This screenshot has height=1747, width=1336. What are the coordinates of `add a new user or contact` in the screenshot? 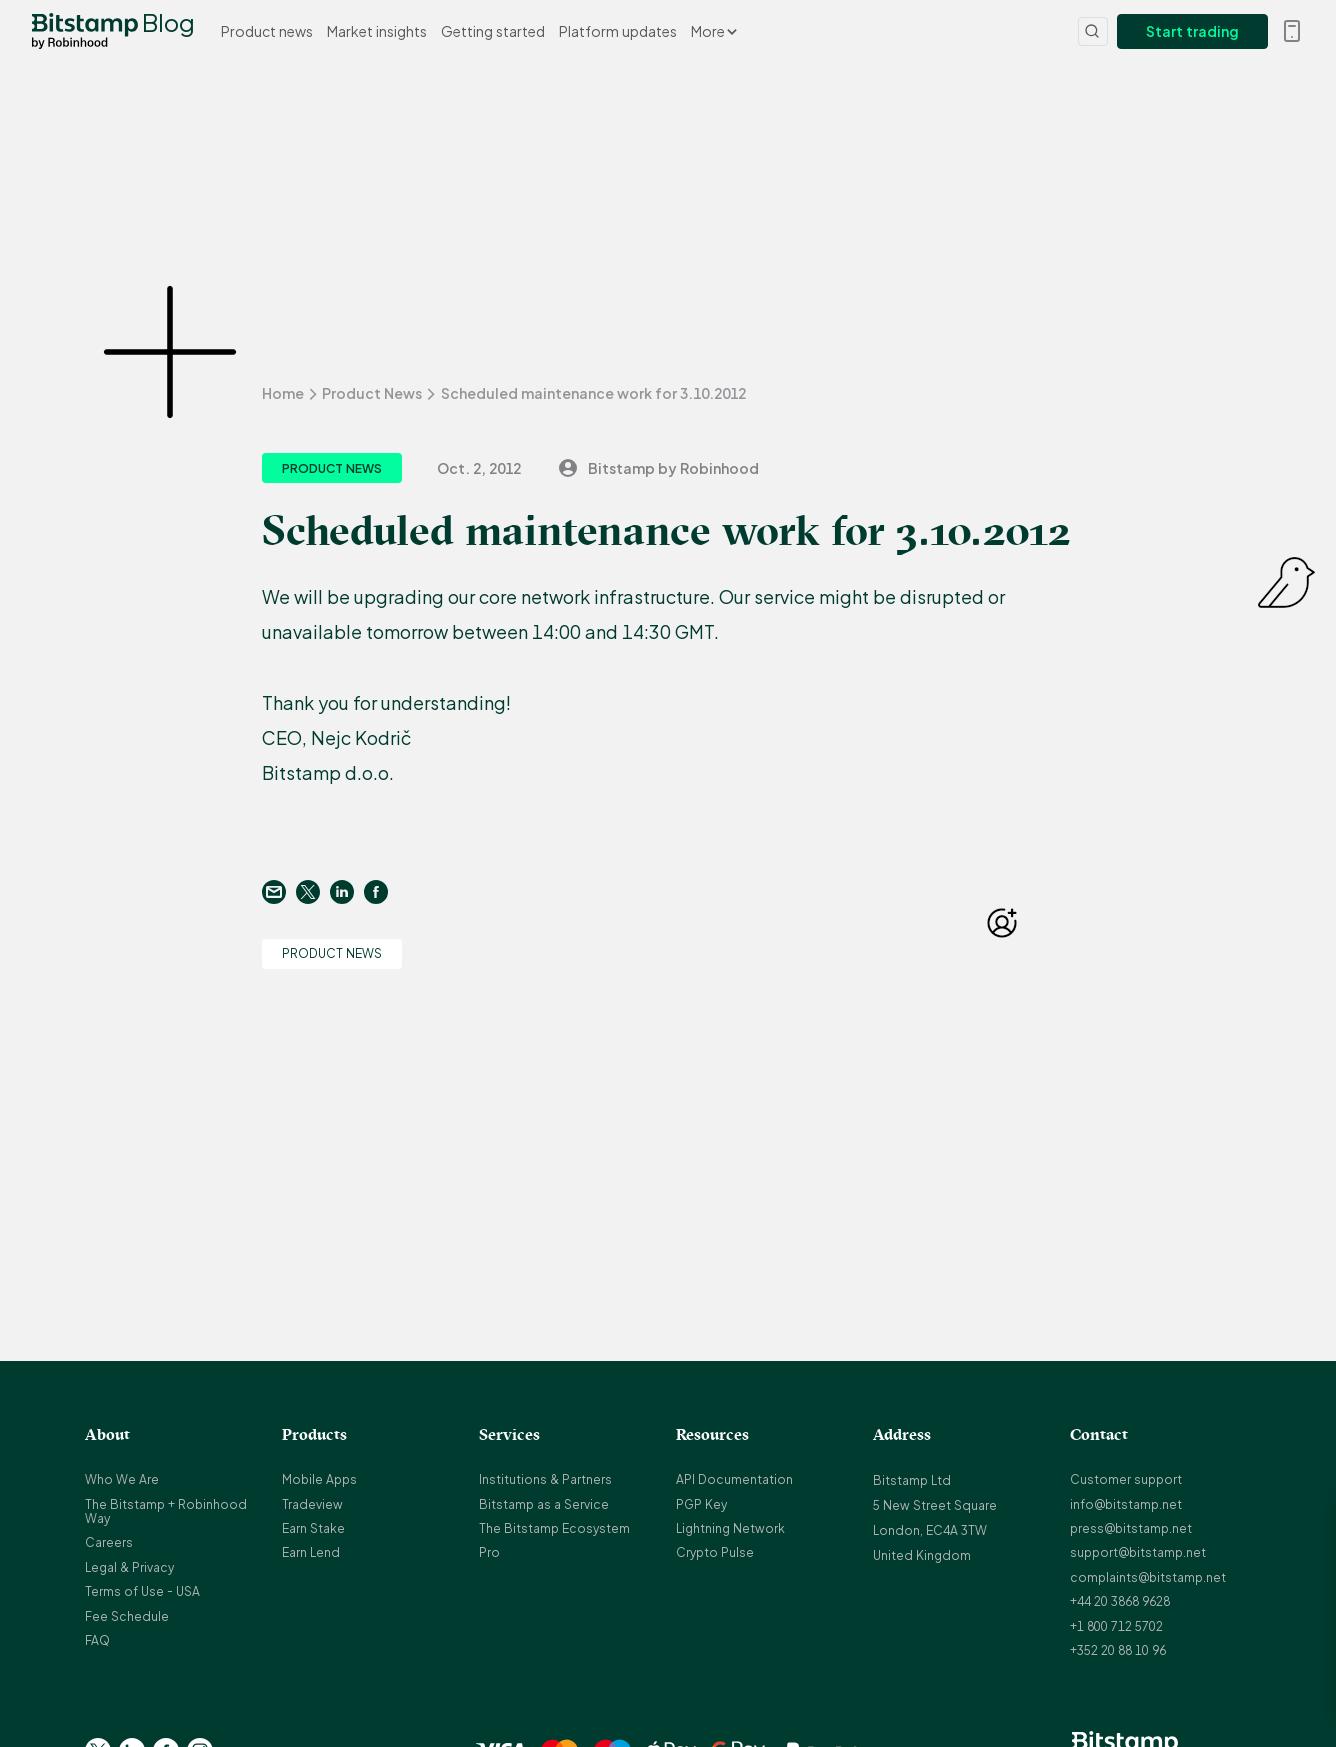 It's located at (1002, 923).